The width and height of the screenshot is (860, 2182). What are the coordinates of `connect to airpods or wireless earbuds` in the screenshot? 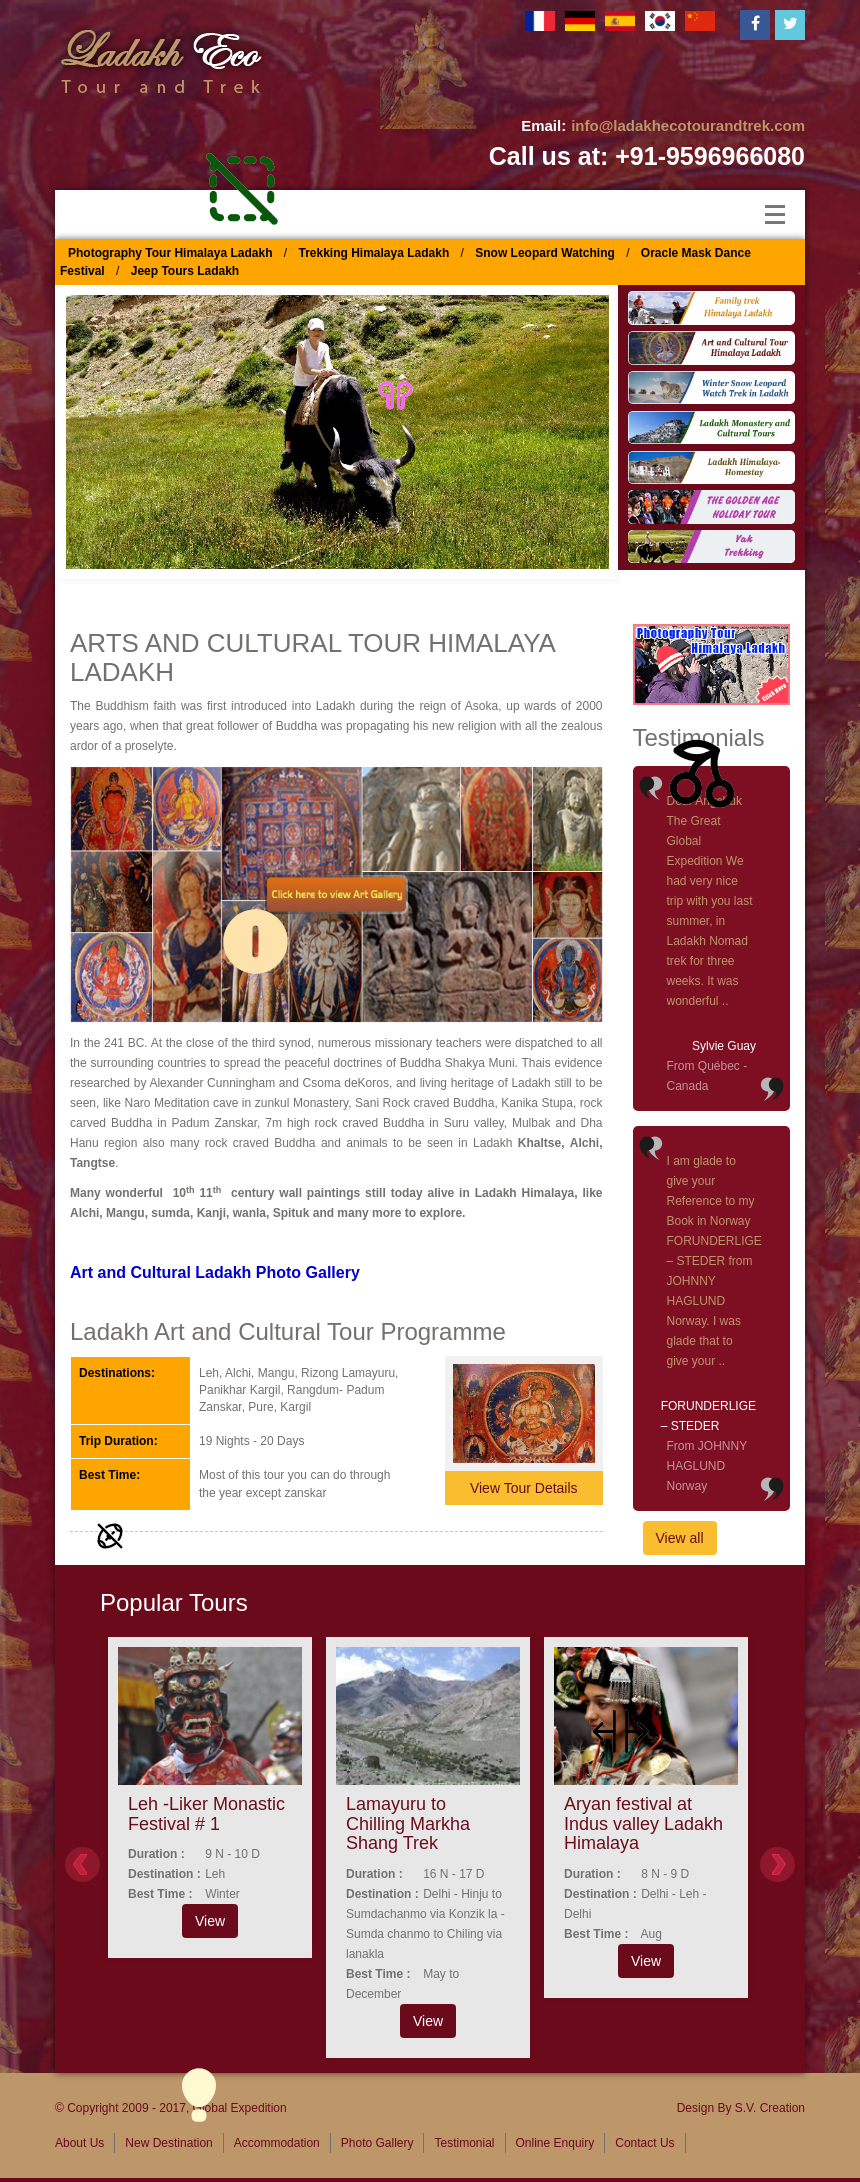 It's located at (395, 395).